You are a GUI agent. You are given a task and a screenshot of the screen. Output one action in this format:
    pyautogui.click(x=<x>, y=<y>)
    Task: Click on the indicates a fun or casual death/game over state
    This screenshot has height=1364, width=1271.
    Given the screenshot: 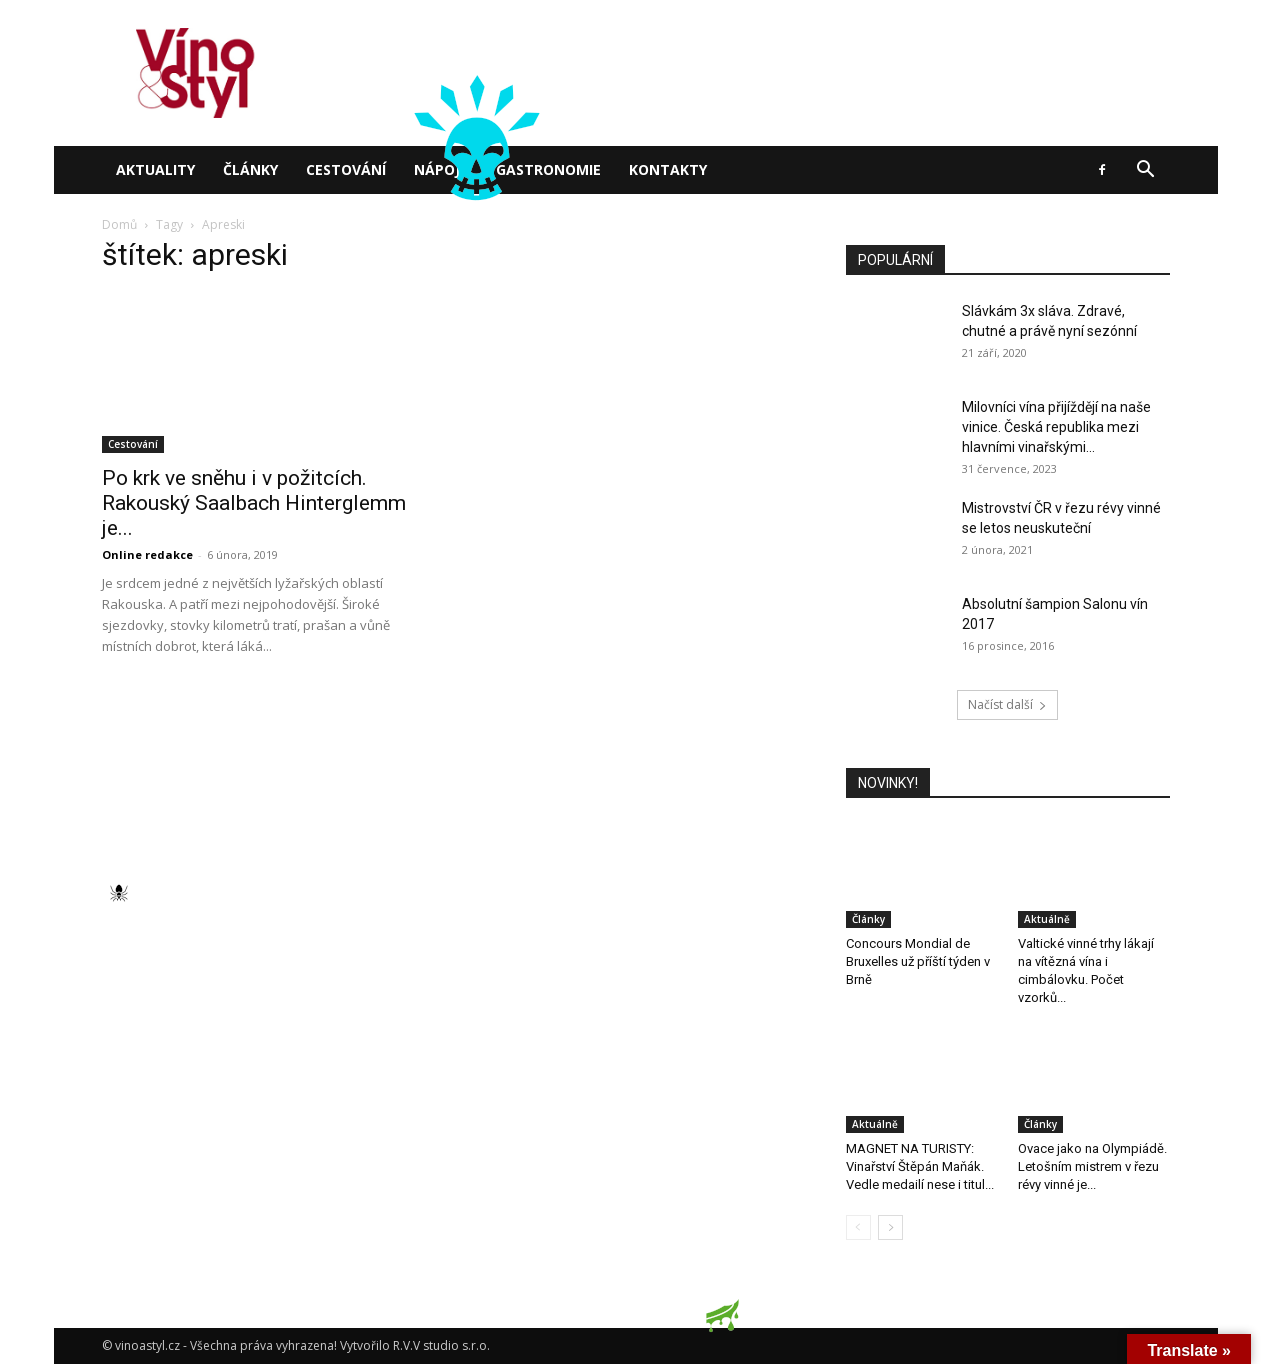 What is the action you would take?
    pyautogui.click(x=476, y=136)
    